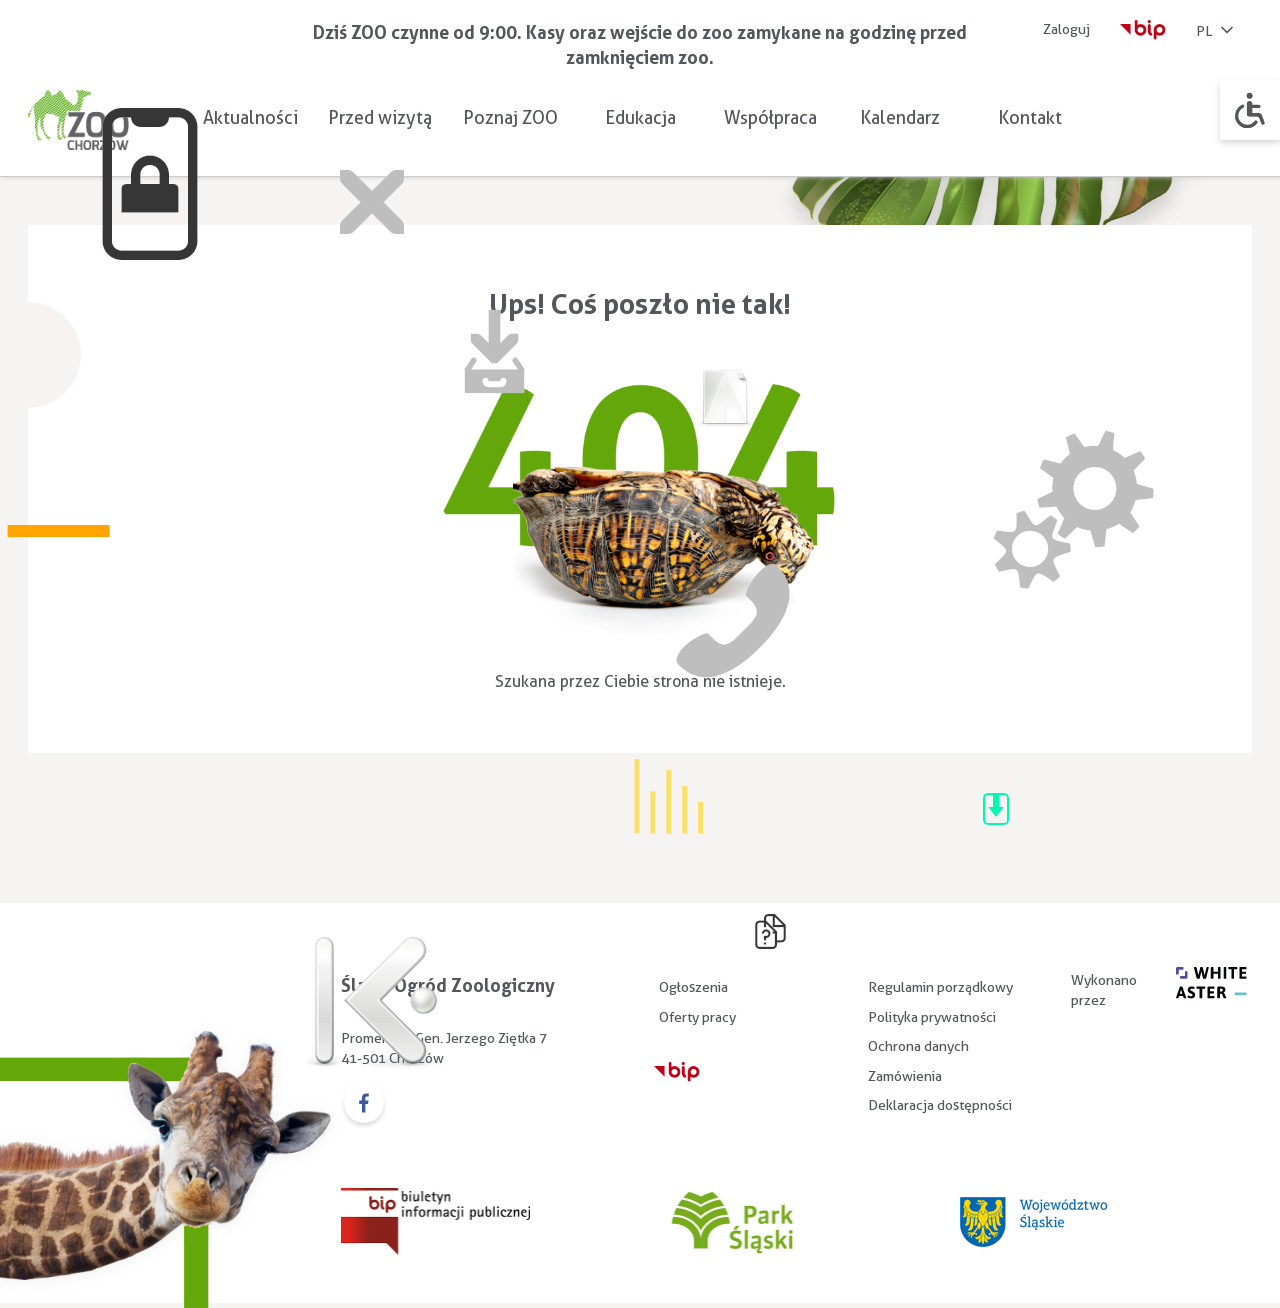 The width and height of the screenshot is (1280, 1308). I want to click on download a file or application, so click(997, 809).